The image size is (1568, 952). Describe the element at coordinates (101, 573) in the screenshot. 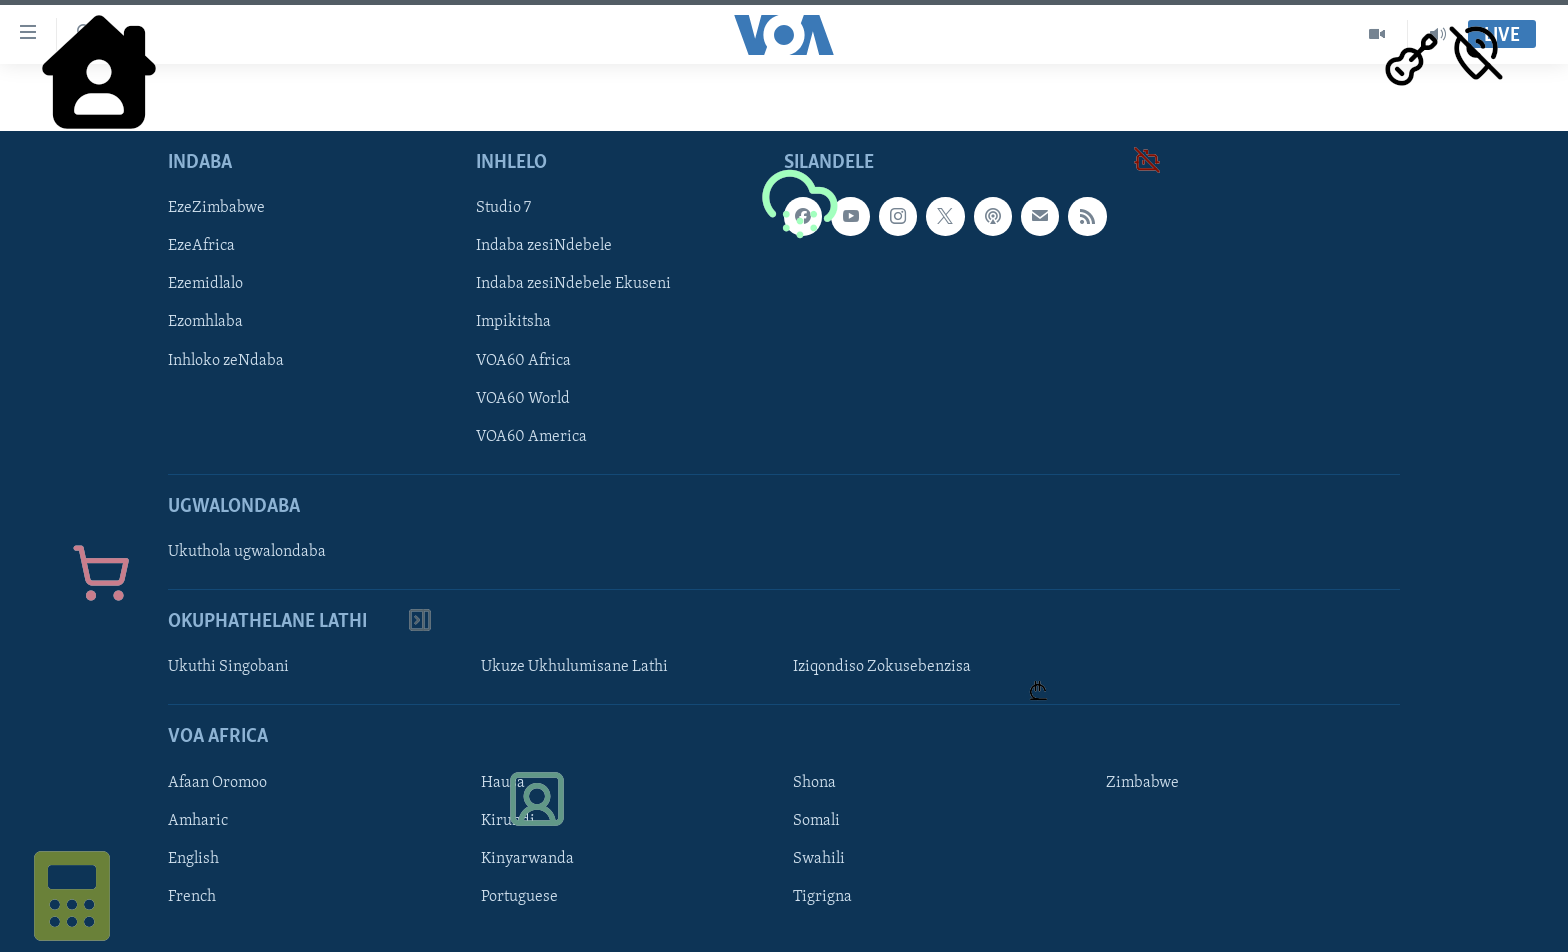

I see `view your shopping cart` at that location.